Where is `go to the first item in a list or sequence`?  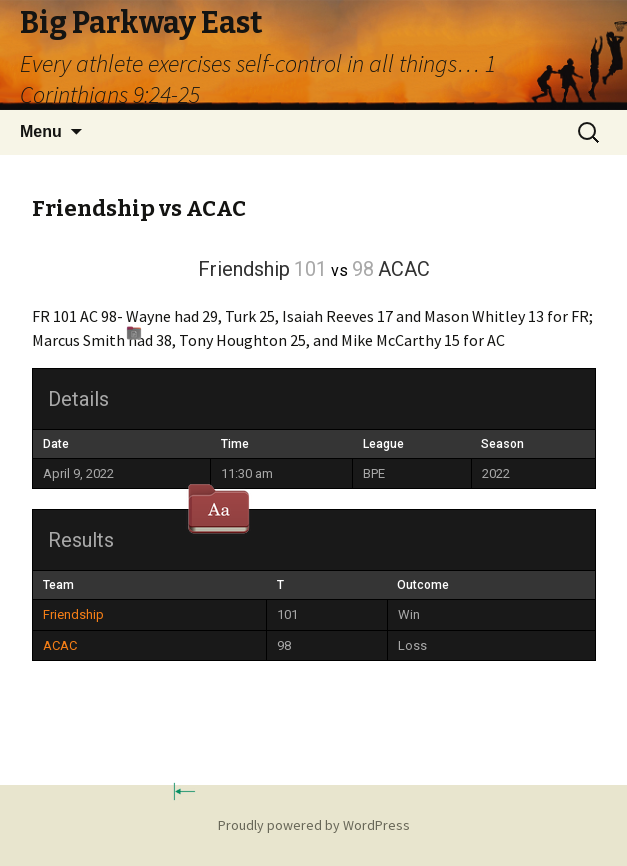 go to the first item in a list or sequence is located at coordinates (184, 791).